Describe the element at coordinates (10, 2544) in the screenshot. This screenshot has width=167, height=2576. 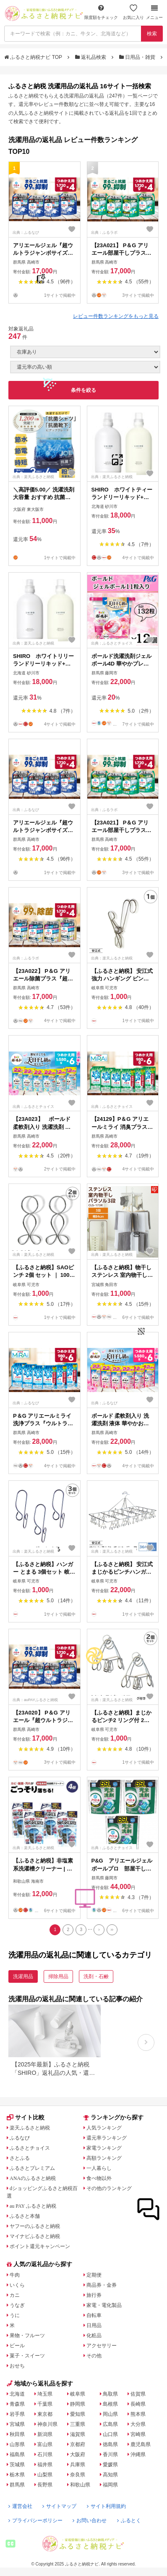
I see `enable closed captions` at that location.